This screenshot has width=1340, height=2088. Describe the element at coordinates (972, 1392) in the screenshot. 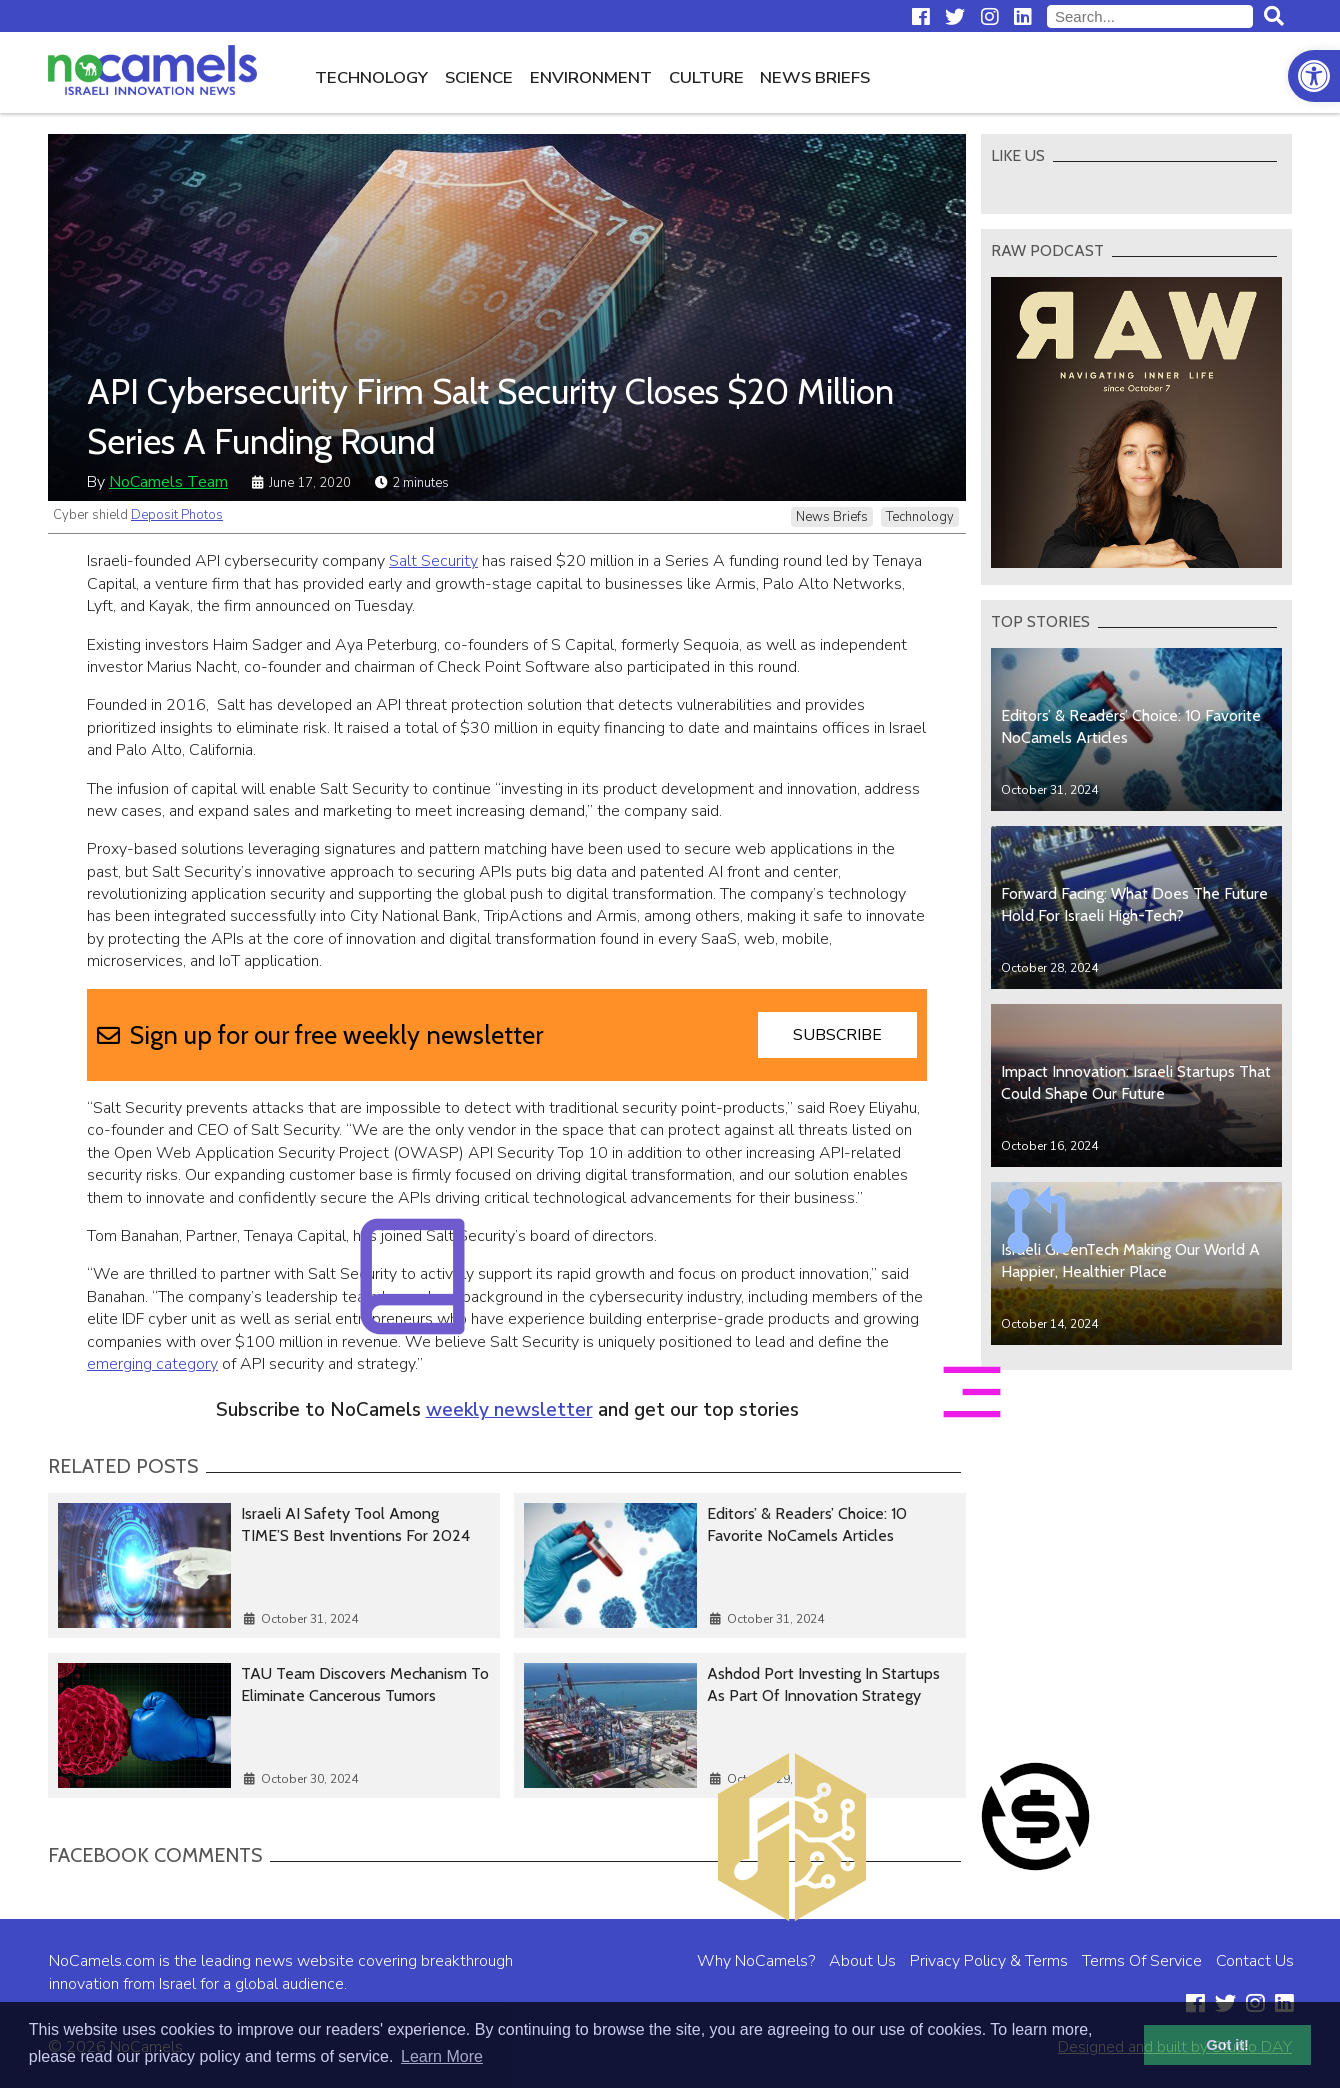

I see `open navigation menu` at that location.